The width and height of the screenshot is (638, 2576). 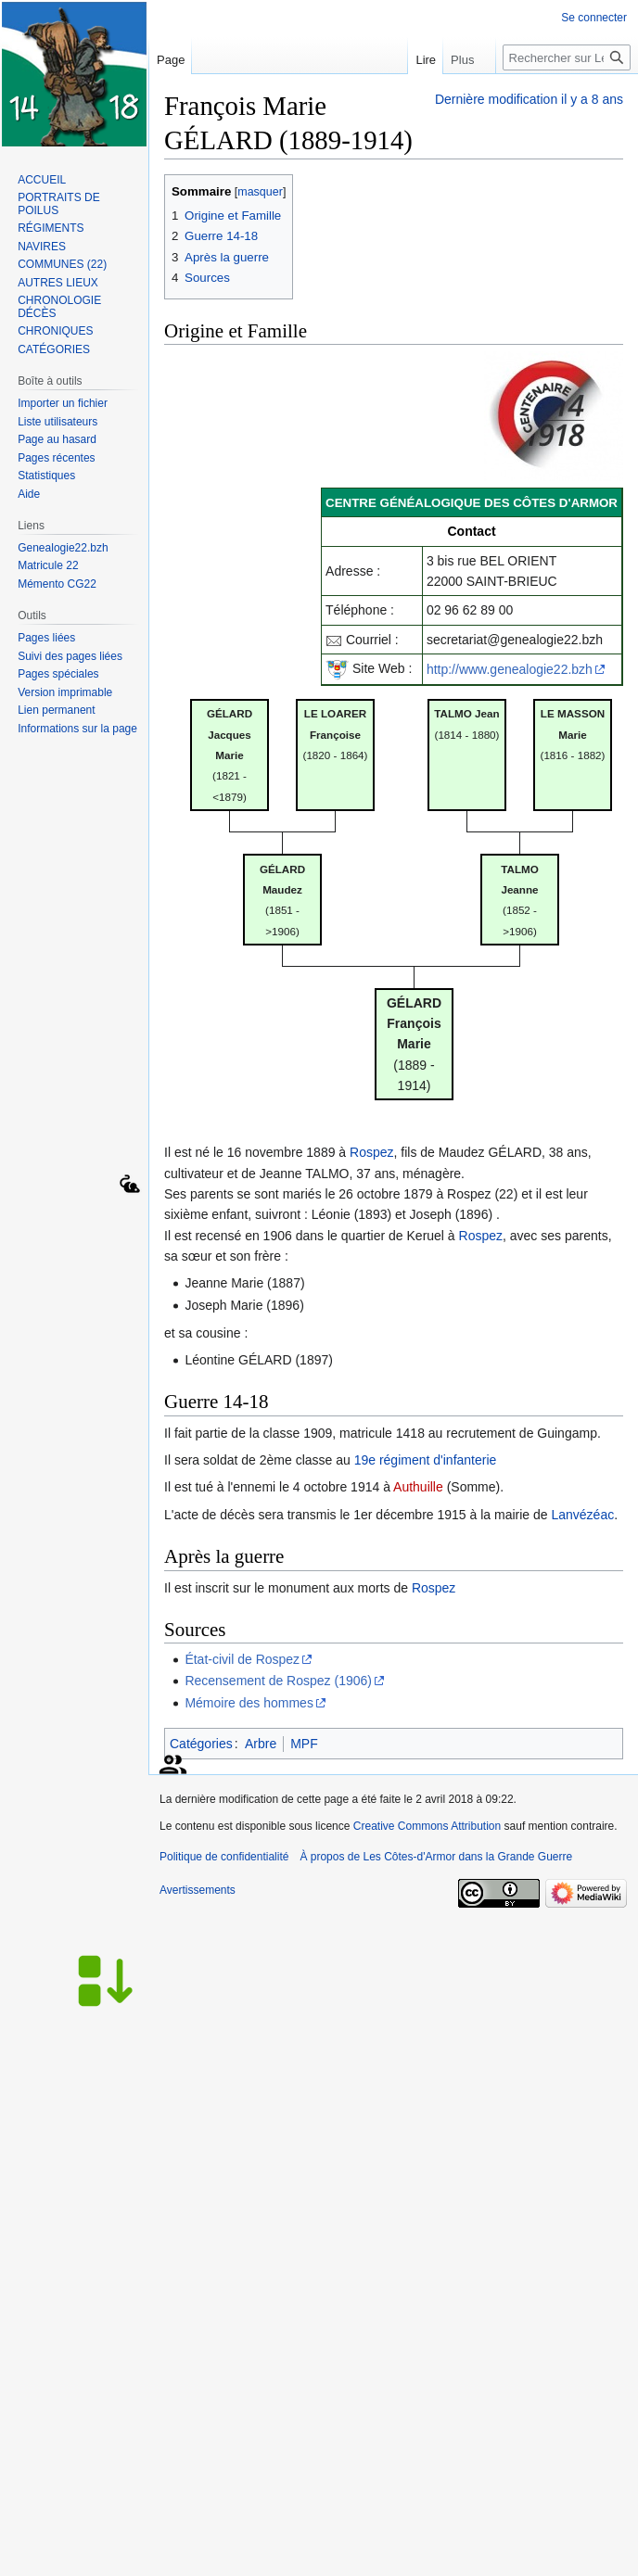 What do you see at coordinates (130, 1184) in the screenshot?
I see `request rodent pest control services` at bounding box center [130, 1184].